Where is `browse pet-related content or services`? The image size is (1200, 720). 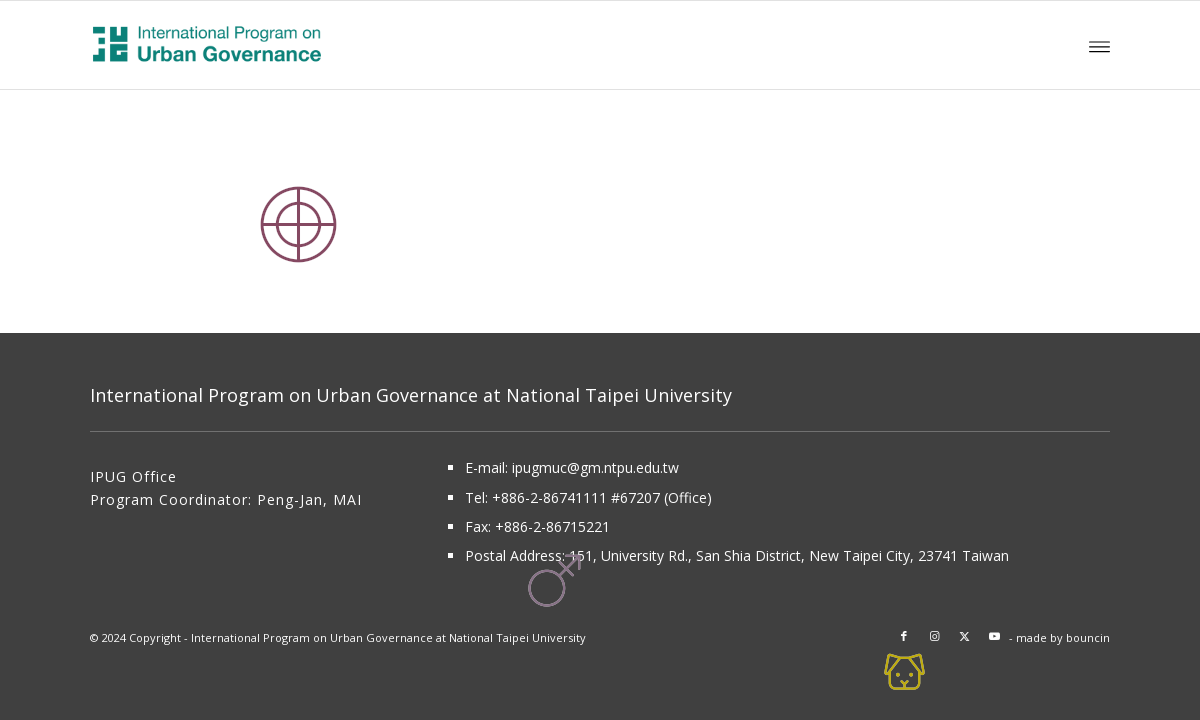
browse pet-related content or services is located at coordinates (904, 672).